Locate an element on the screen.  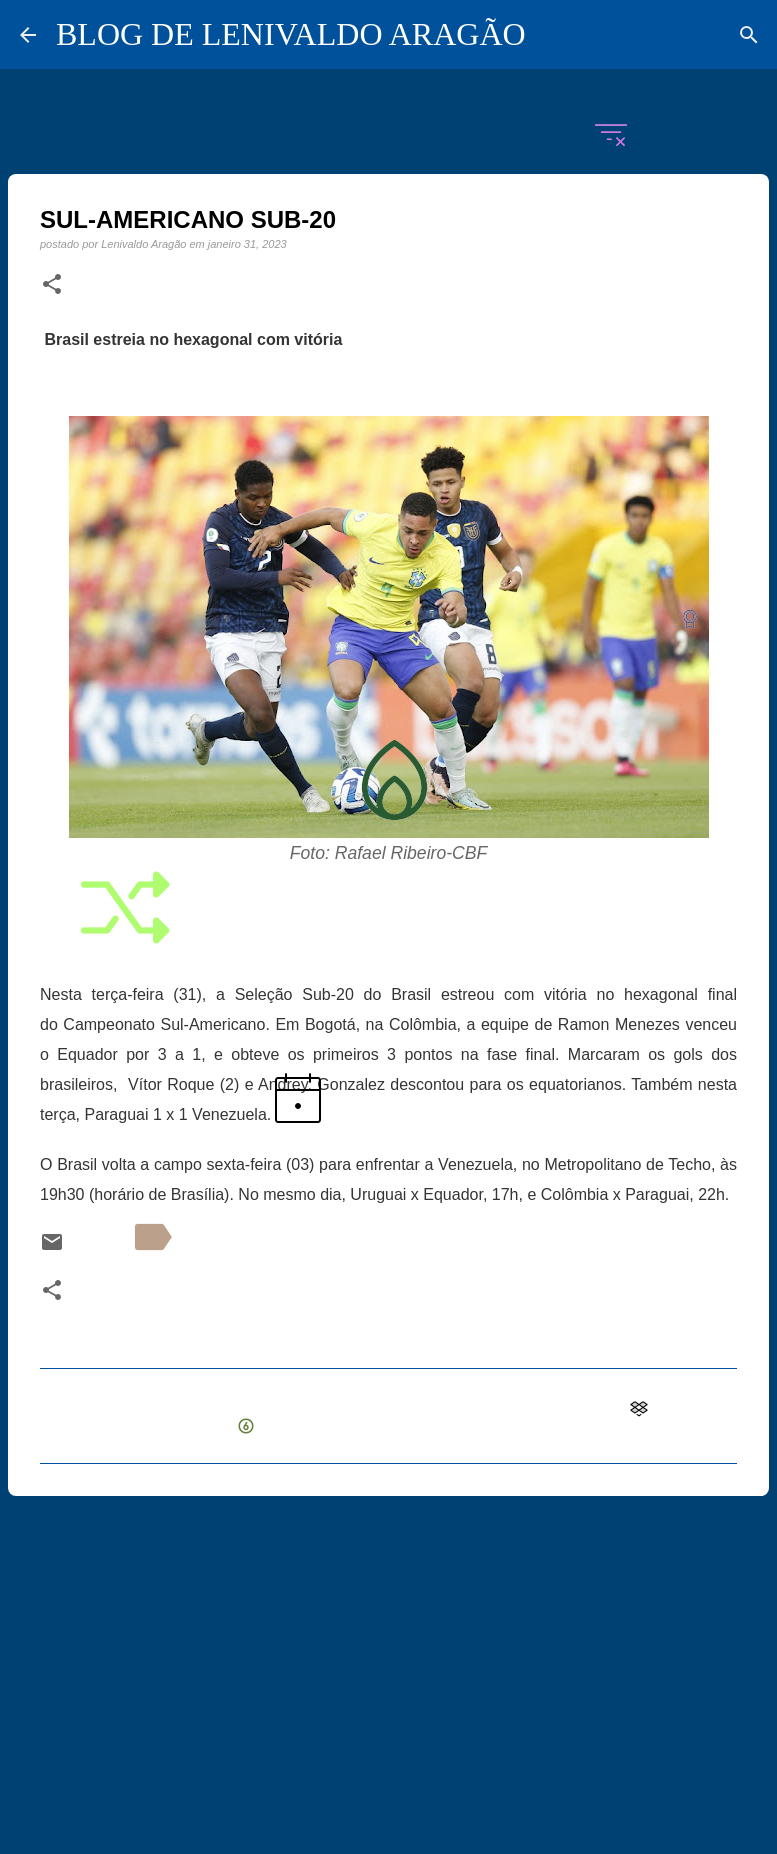
indicates a calendar event or scheduled item is located at coordinates (298, 1100).